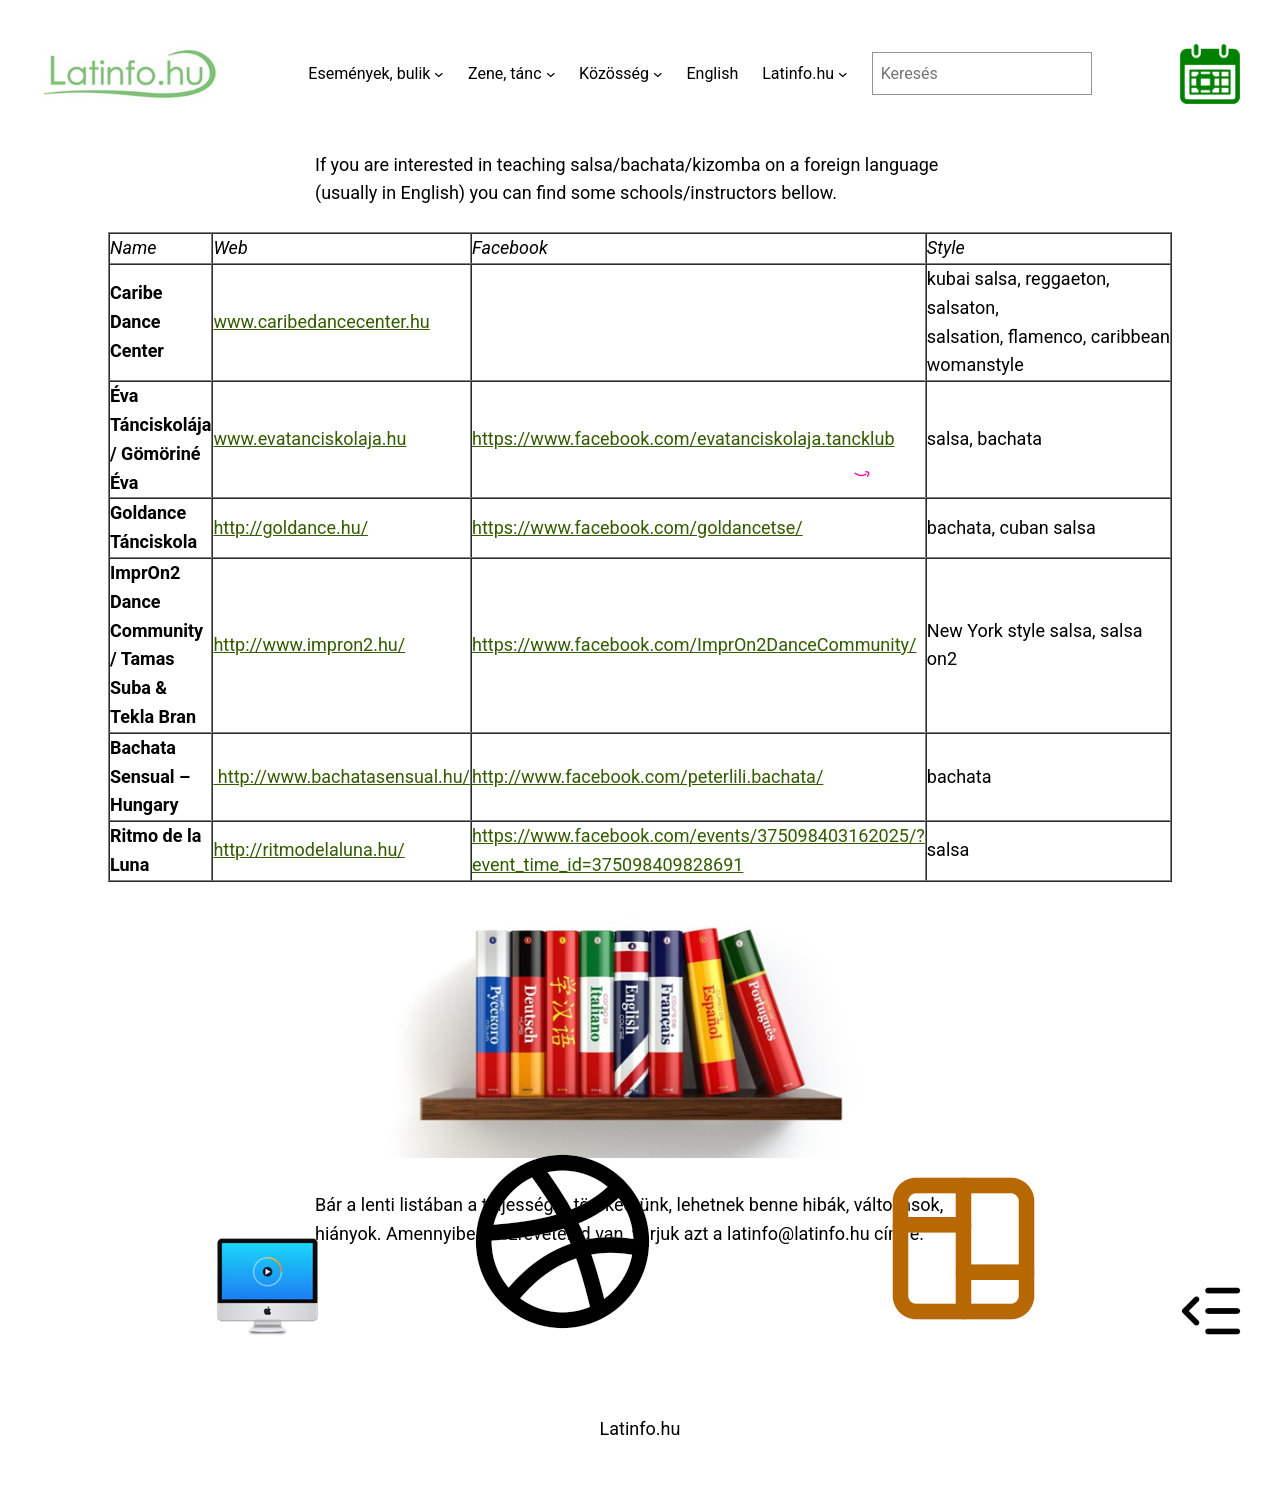 The width and height of the screenshot is (1280, 1485). Describe the element at coordinates (267, 1286) in the screenshot. I see `play video content on your television or monitor` at that location.